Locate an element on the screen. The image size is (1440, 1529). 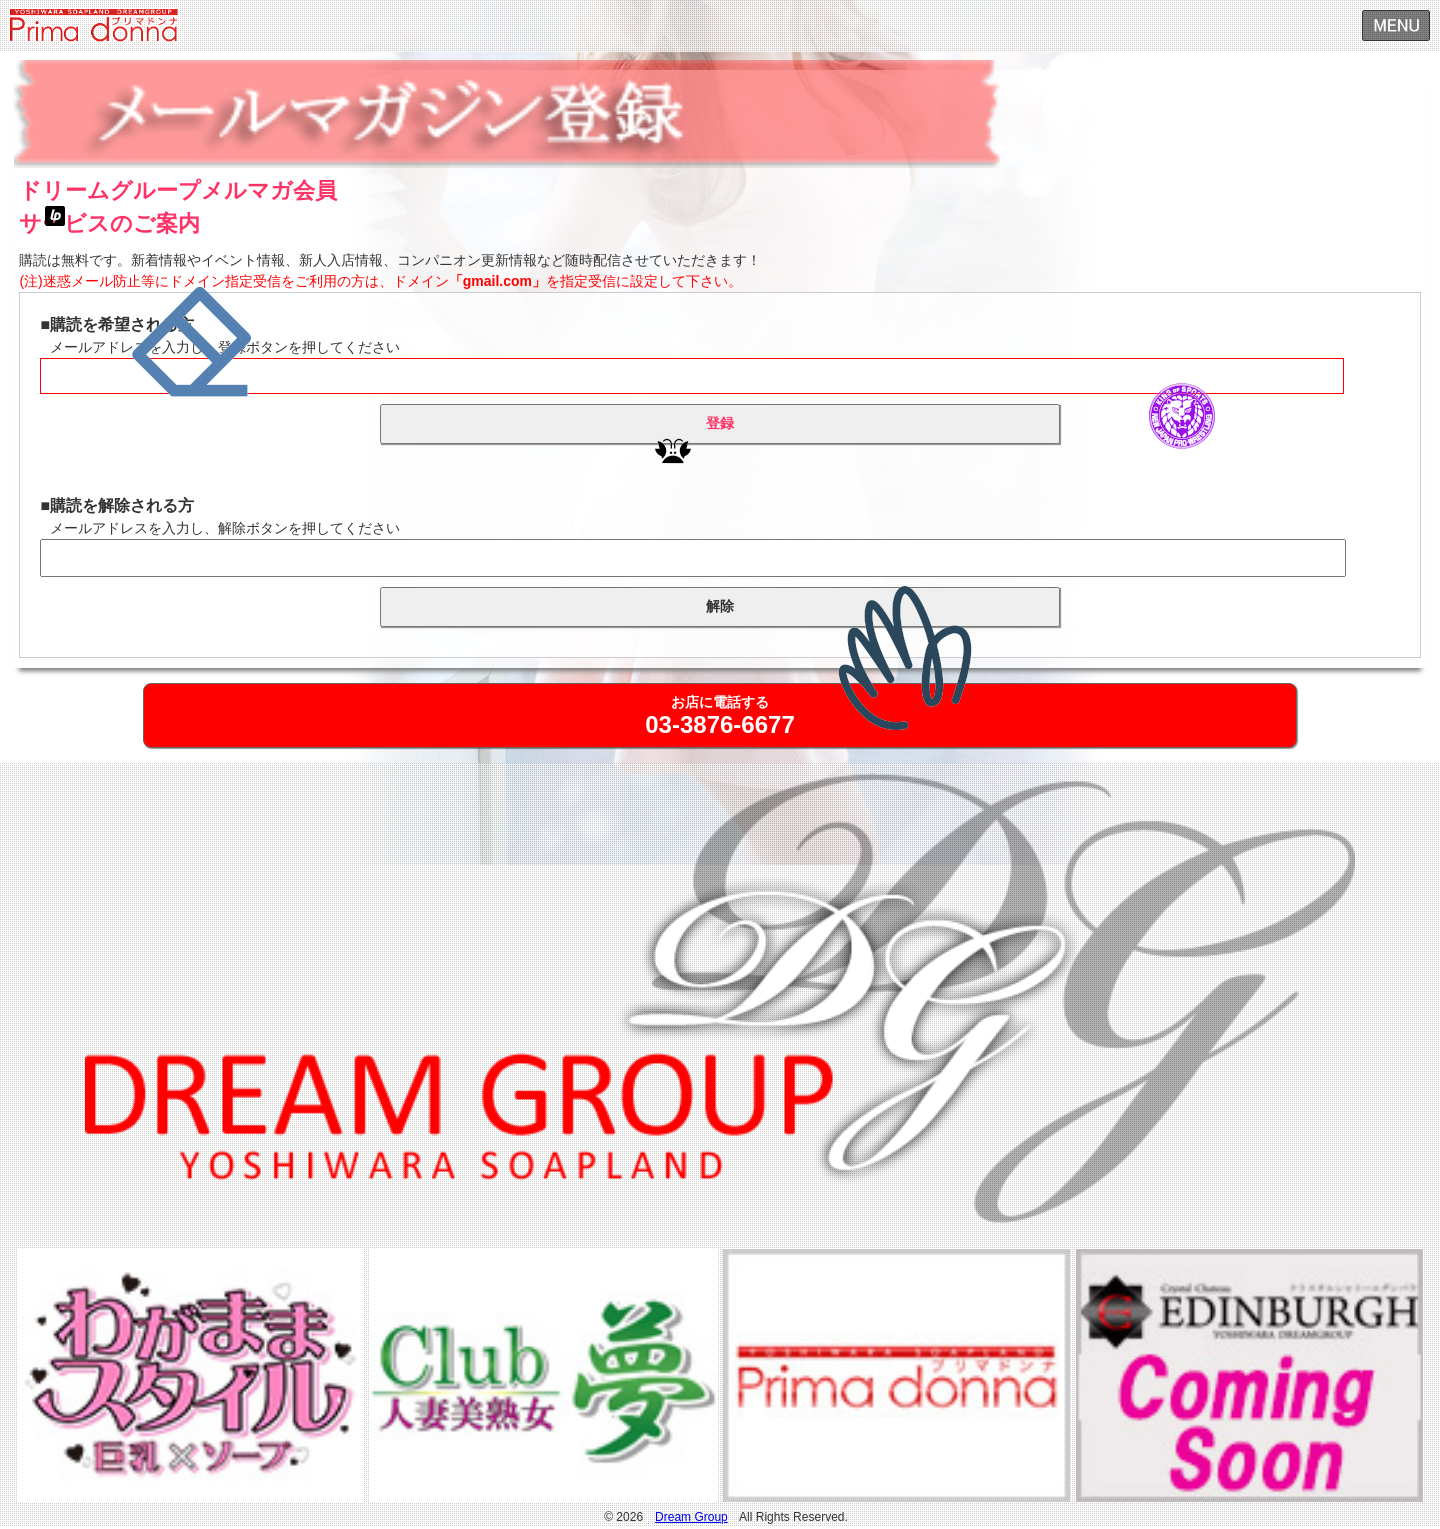
open the Hey email app is located at coordinates (905, 658).